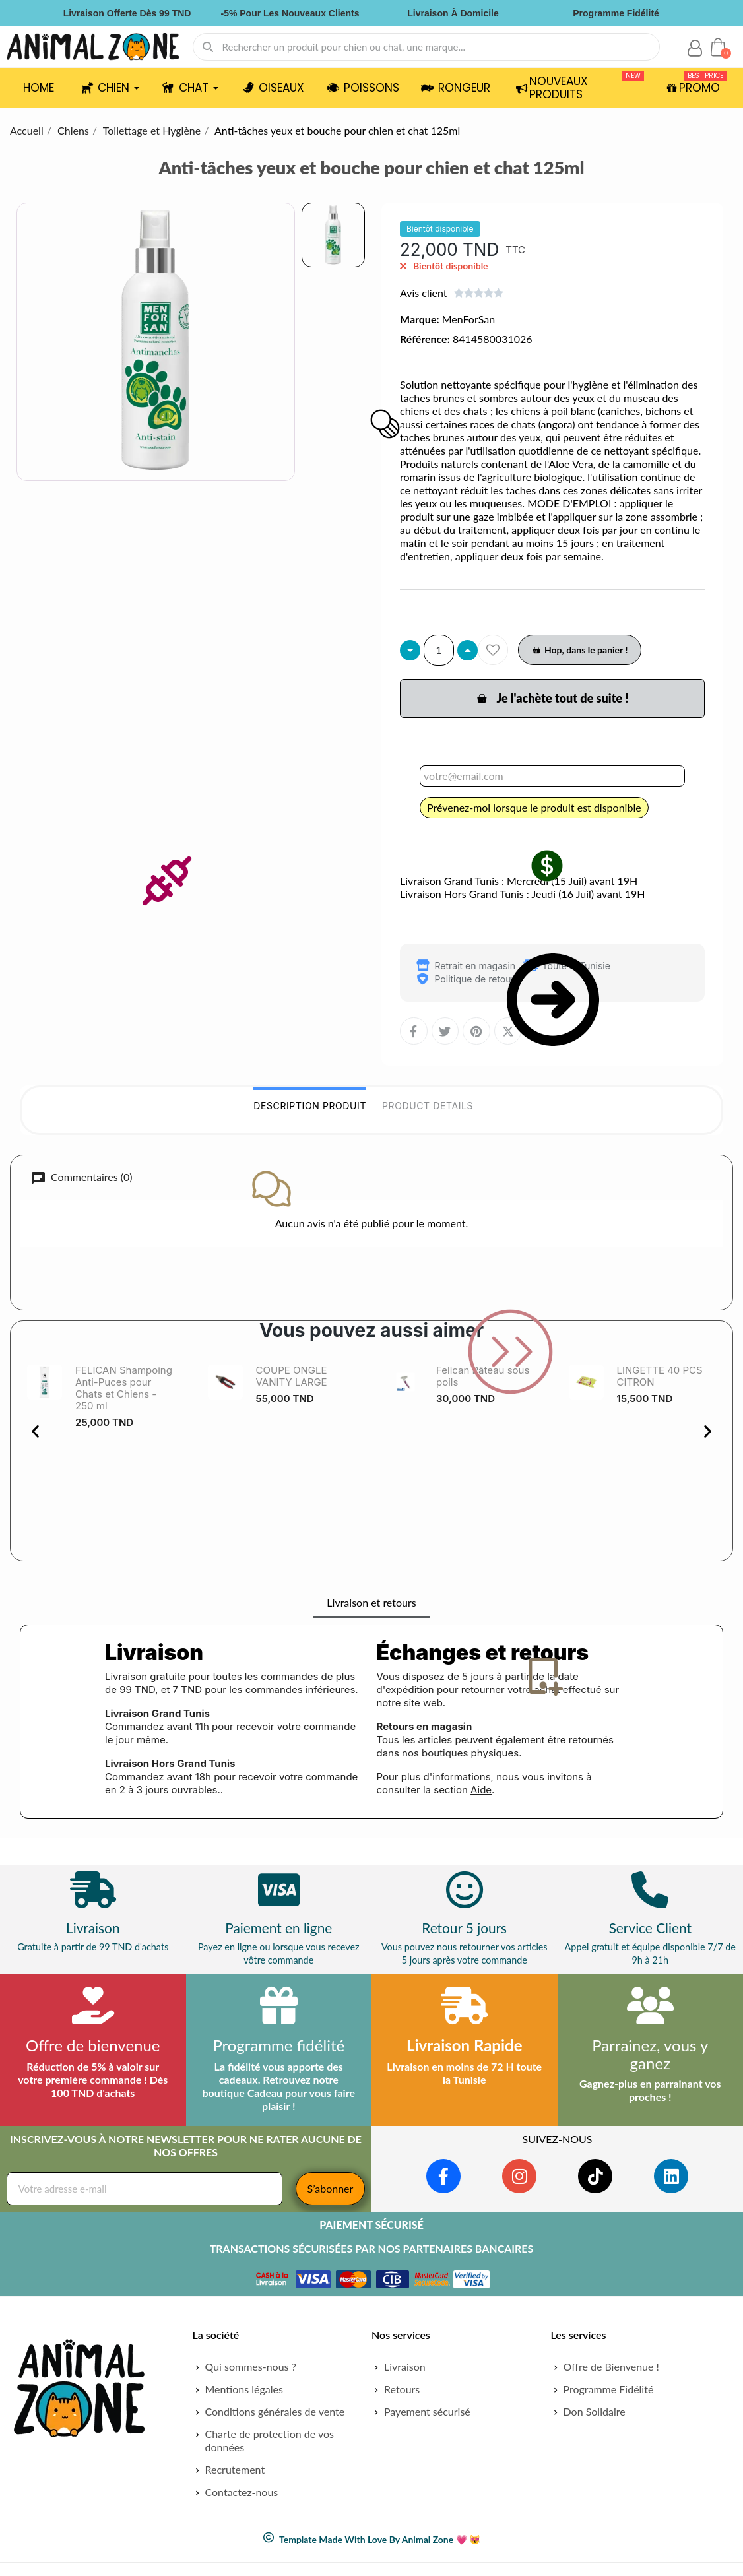 The width and height of the screenshot is (743, 2576). I want to click on open your conversations, so click(271, 1188).